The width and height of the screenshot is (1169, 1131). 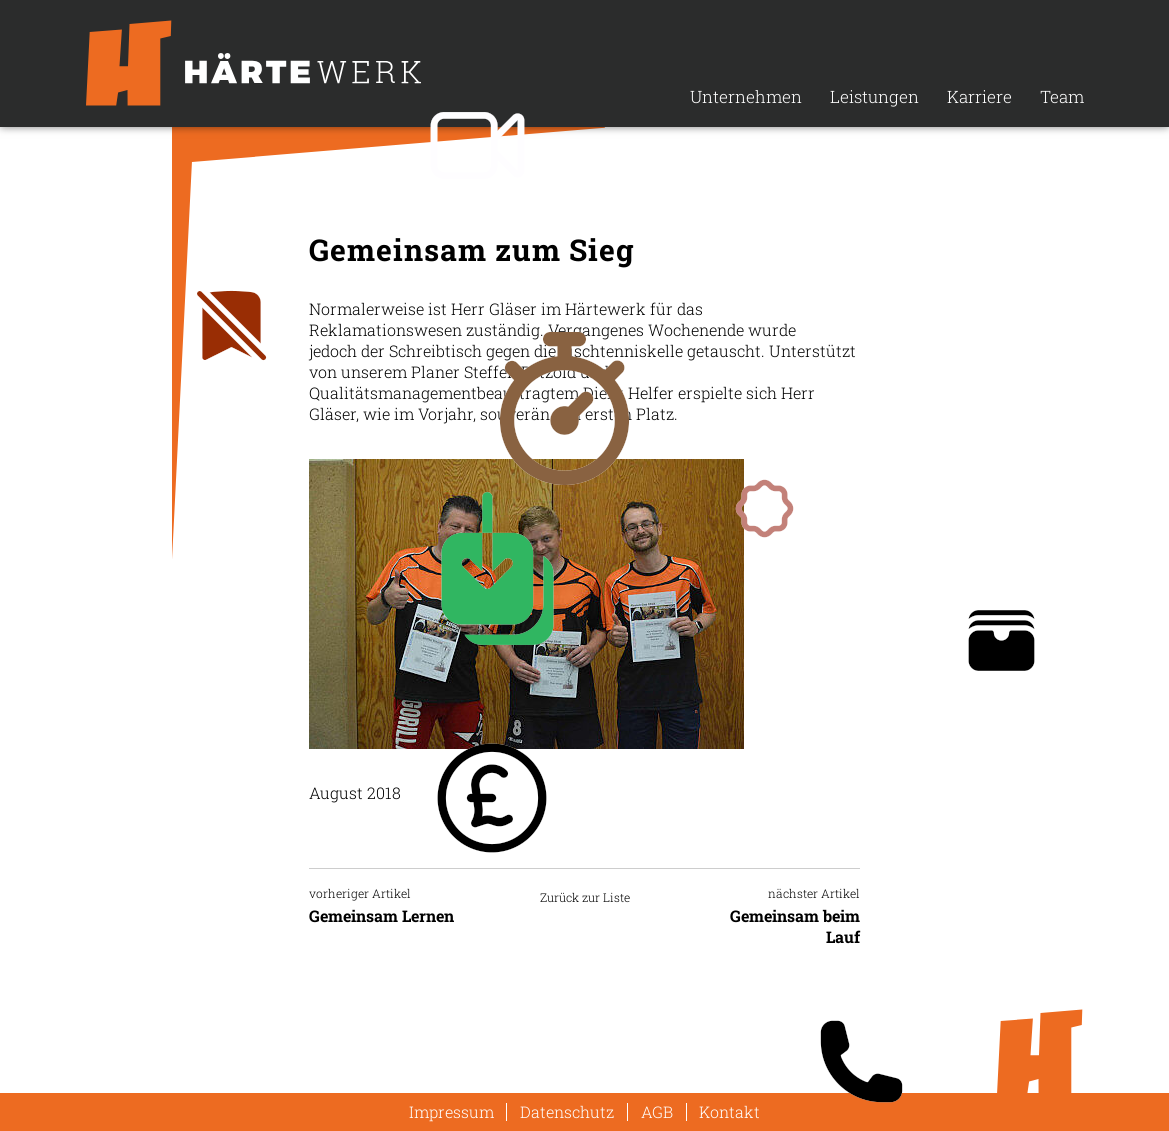 What do you see at coordinates (497, 568) in the screenshot?
I see `download multiple files` at bounding box center [497, 568].